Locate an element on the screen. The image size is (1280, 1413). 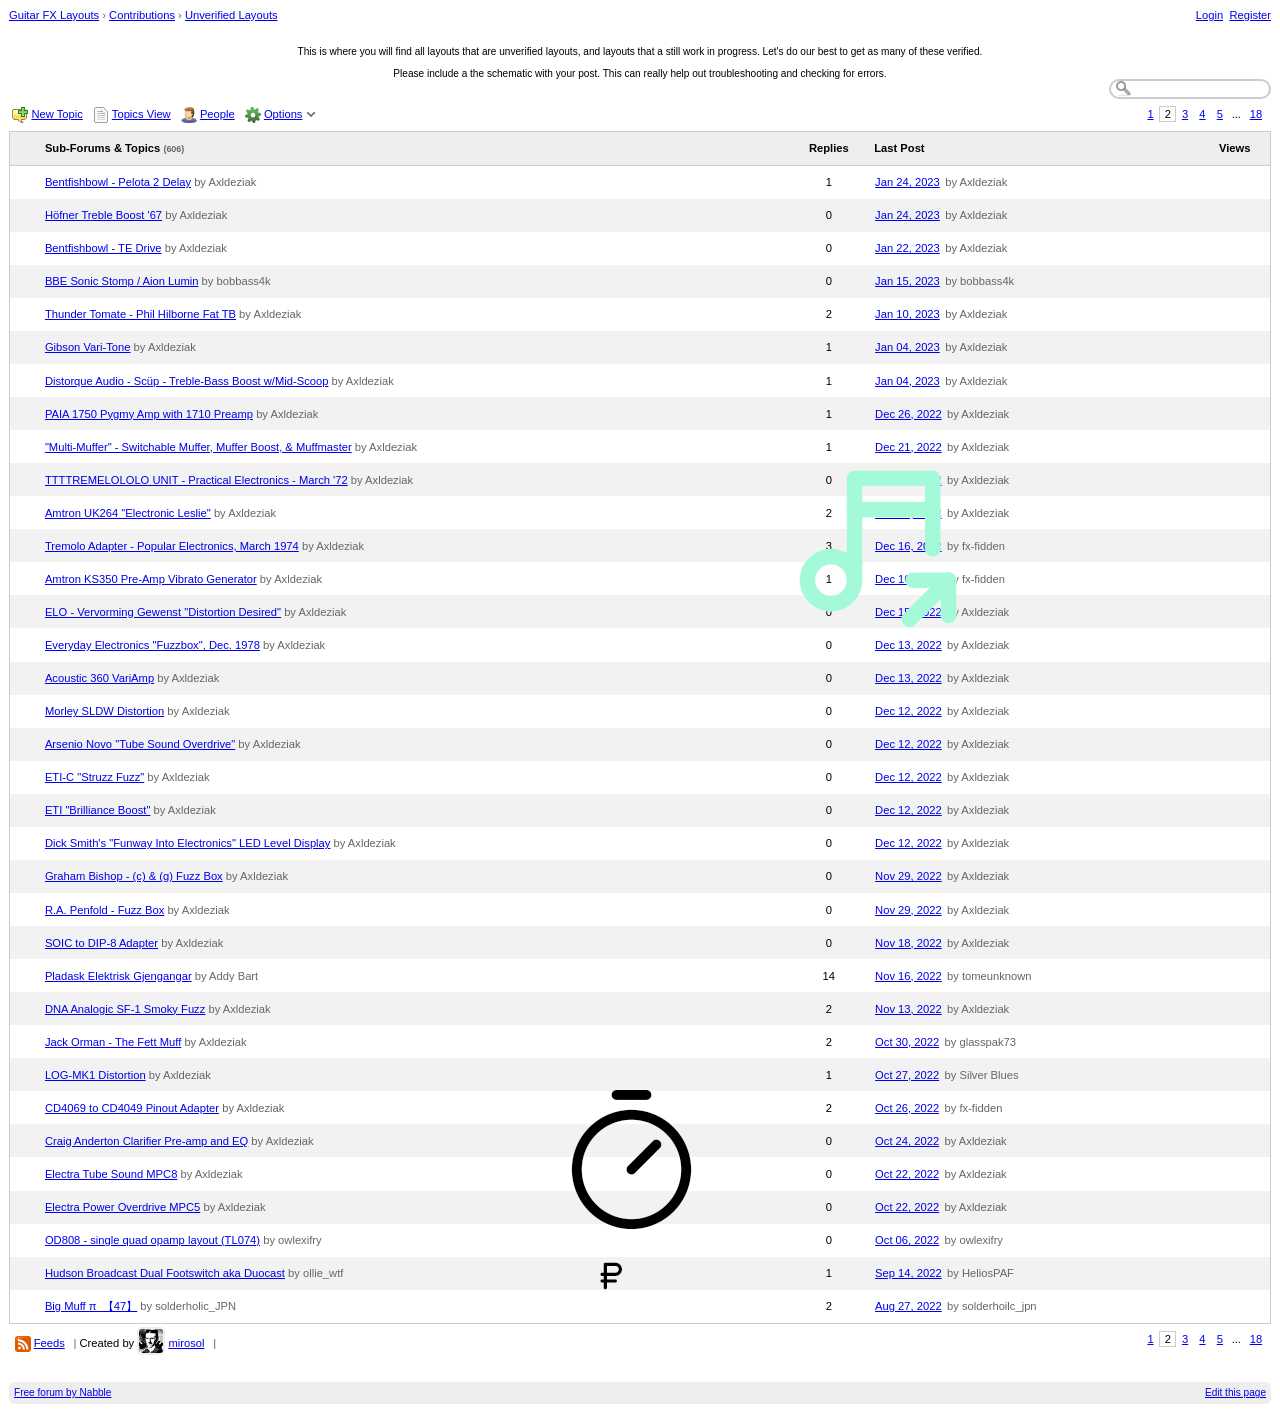
indicates Russian ruble currency is located at coordinates (612, 1276).